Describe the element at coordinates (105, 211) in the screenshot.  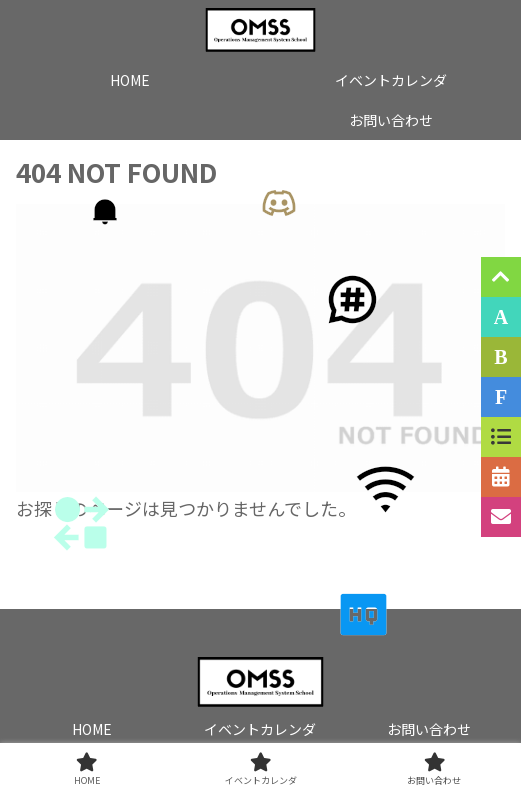
I see `view your notifications` at that location.